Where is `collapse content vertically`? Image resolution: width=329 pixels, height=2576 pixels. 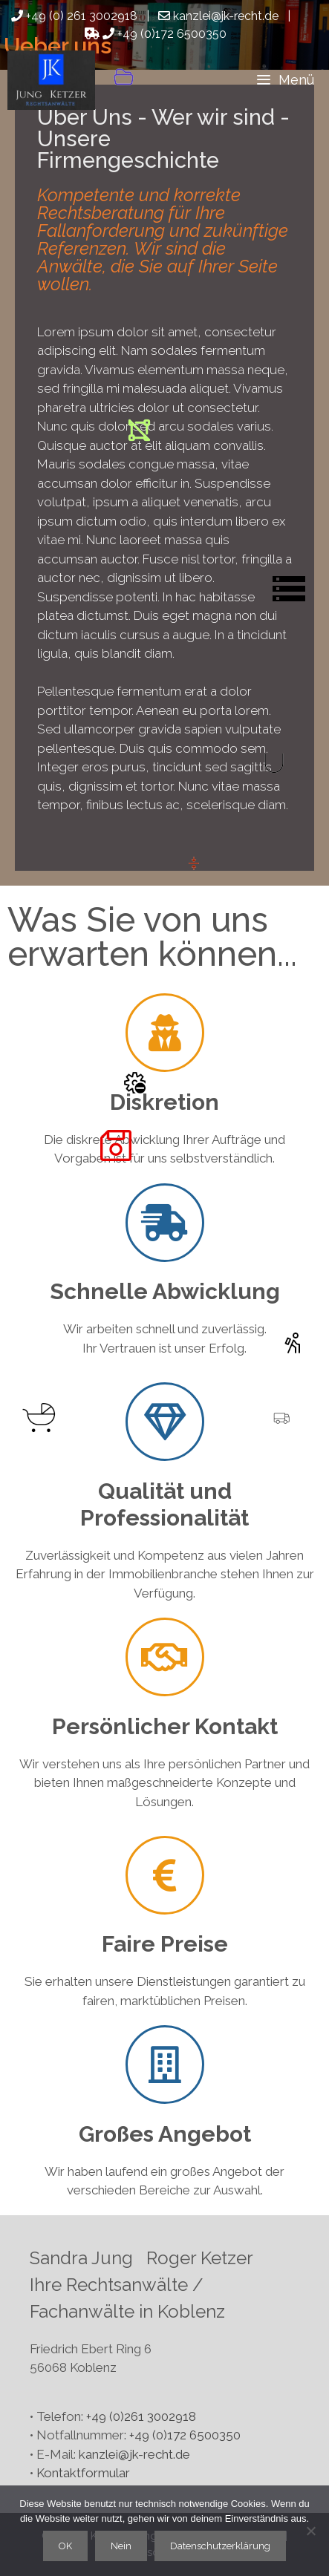 collapse content vertically is located at coordinates (194, 863).